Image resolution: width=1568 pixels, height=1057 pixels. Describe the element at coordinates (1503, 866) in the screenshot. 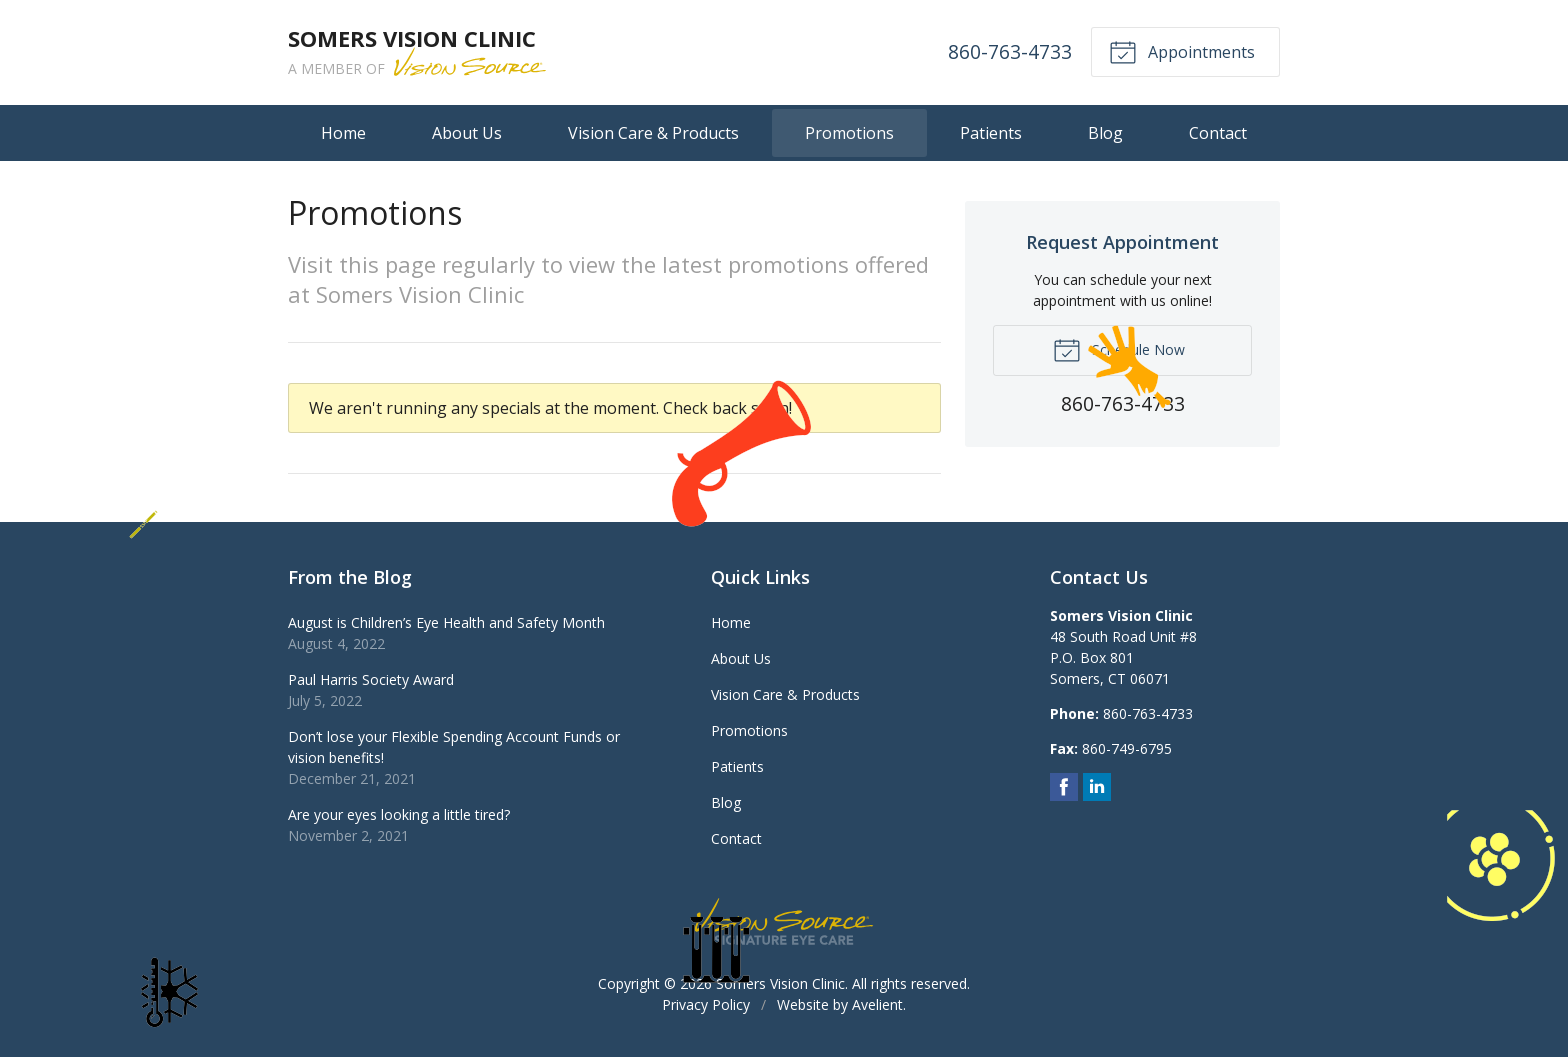

I see `access atomic or molecular simulation settings` at that location.